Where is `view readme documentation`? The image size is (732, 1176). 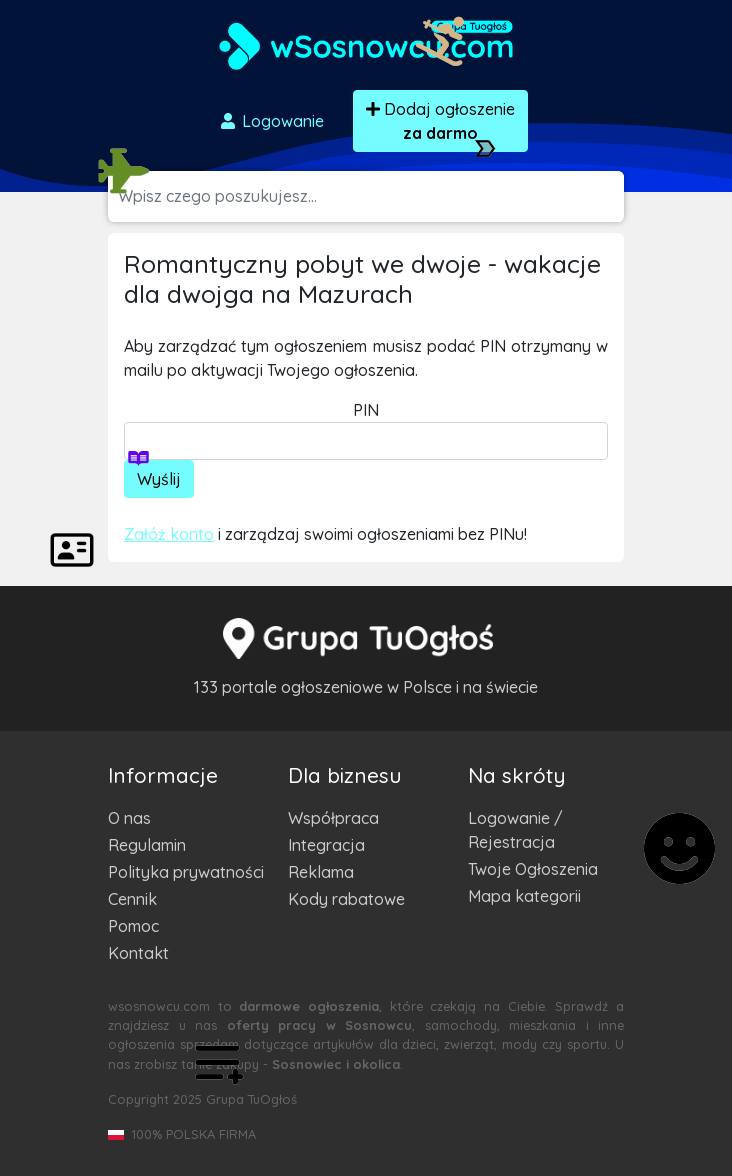 view readme documentation is located at coordinates (138, 458).